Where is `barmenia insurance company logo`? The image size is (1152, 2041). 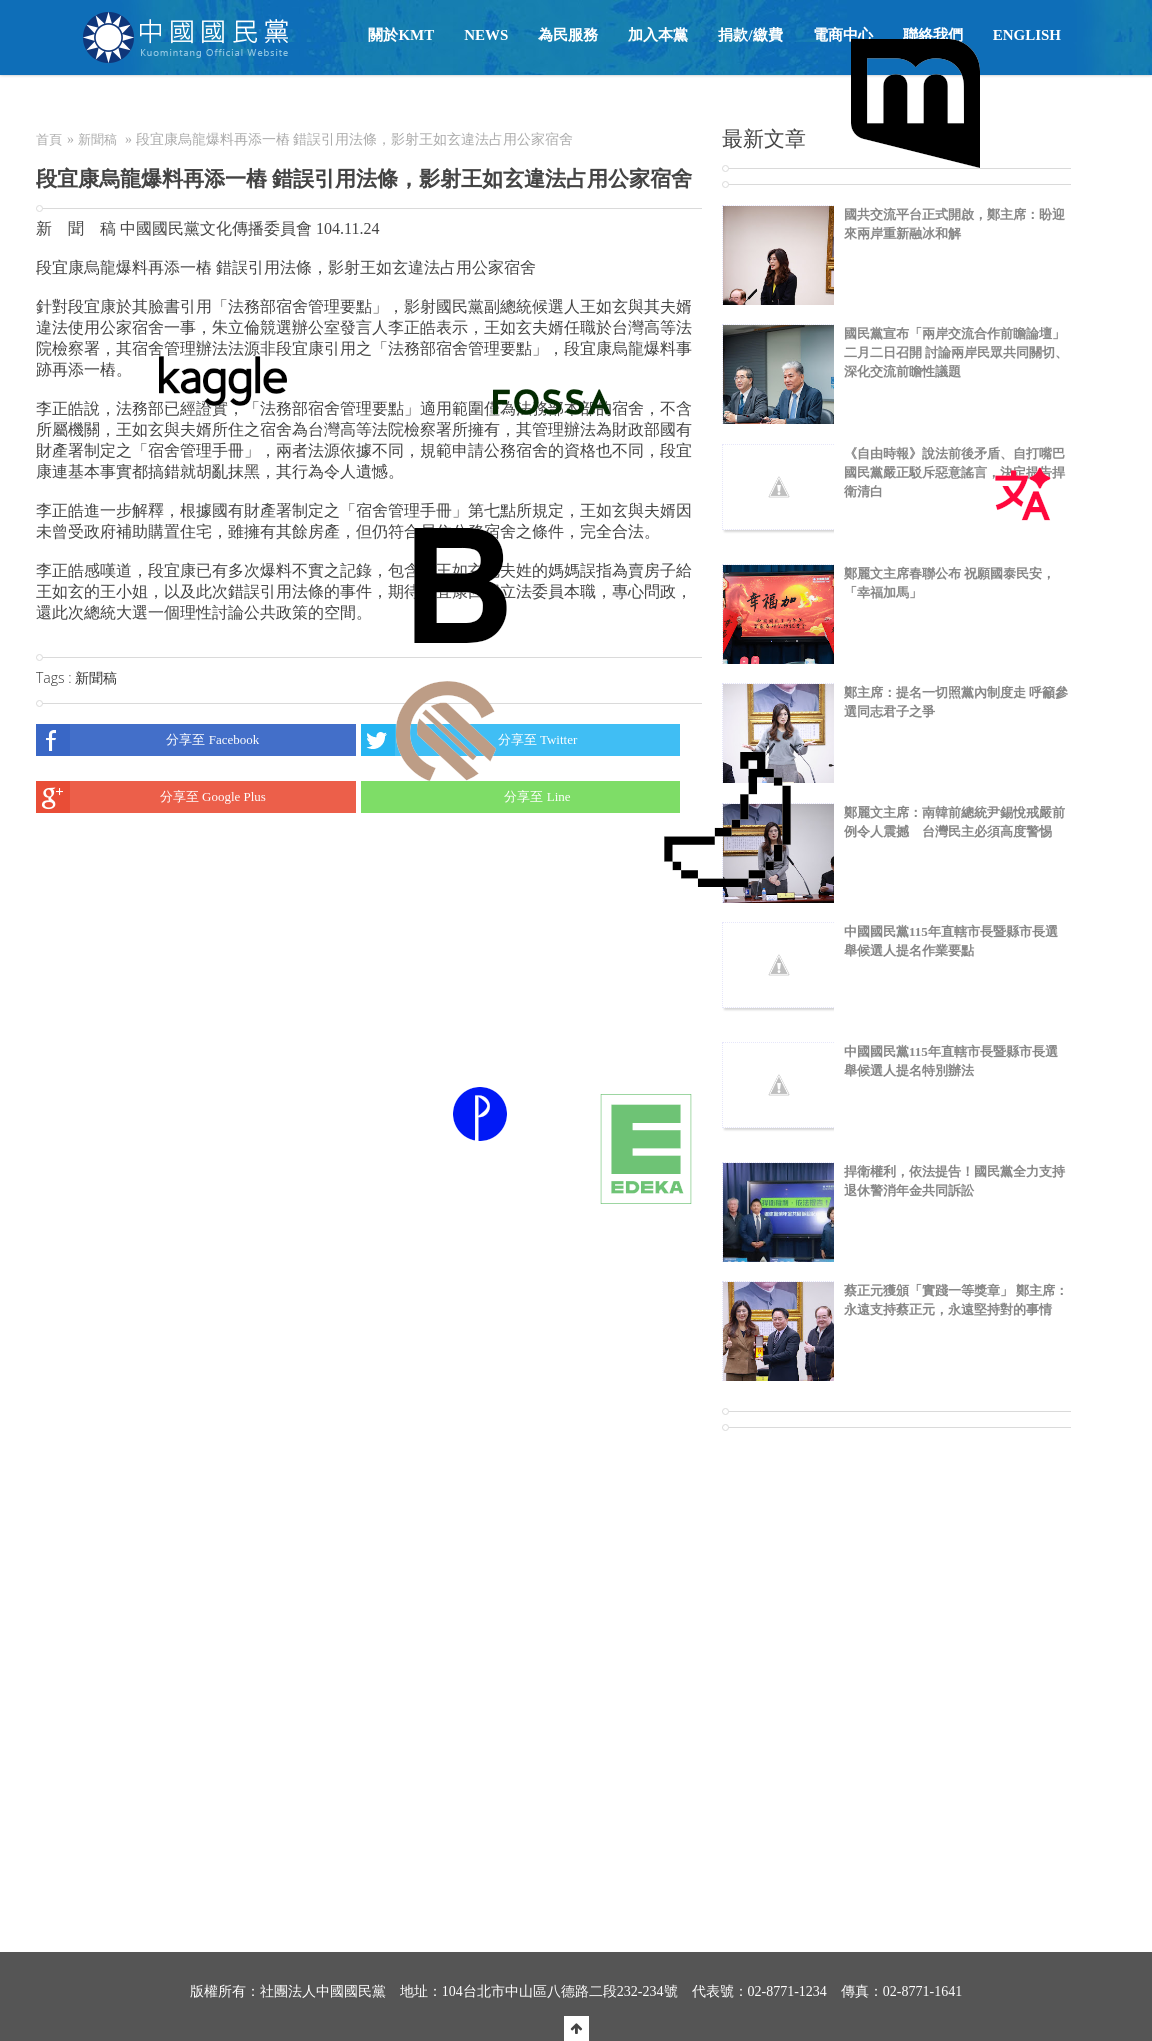 barmenia insurance company logo is located at coordinates (460, 585).